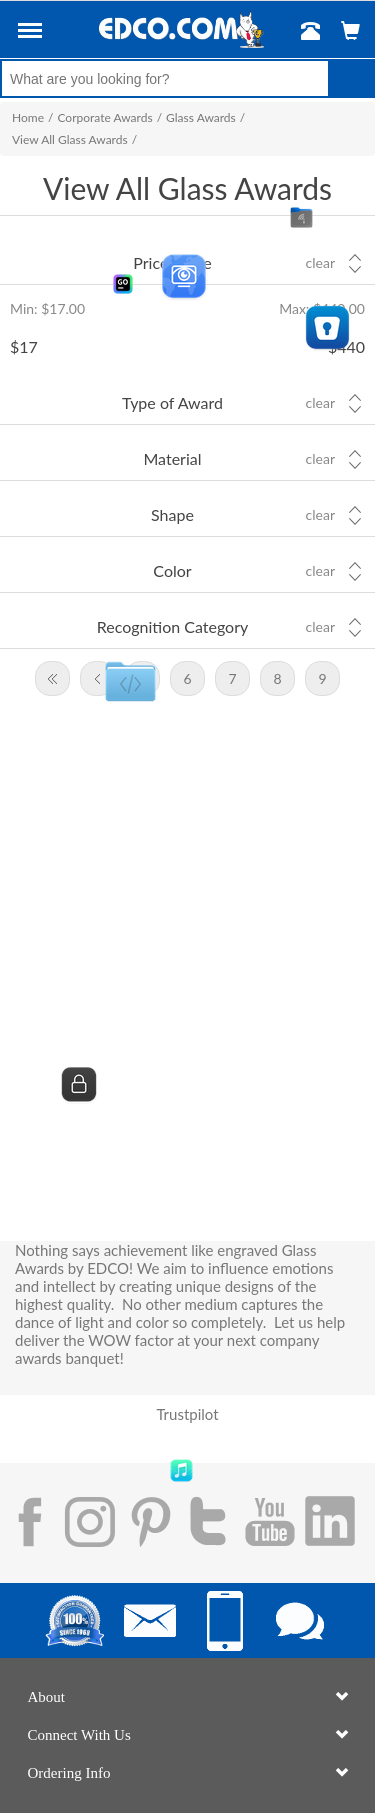 The width and height of the screenshot is (375, 1813). I want to click on access remote desktop or screen sharing settings, so click(184, 277).